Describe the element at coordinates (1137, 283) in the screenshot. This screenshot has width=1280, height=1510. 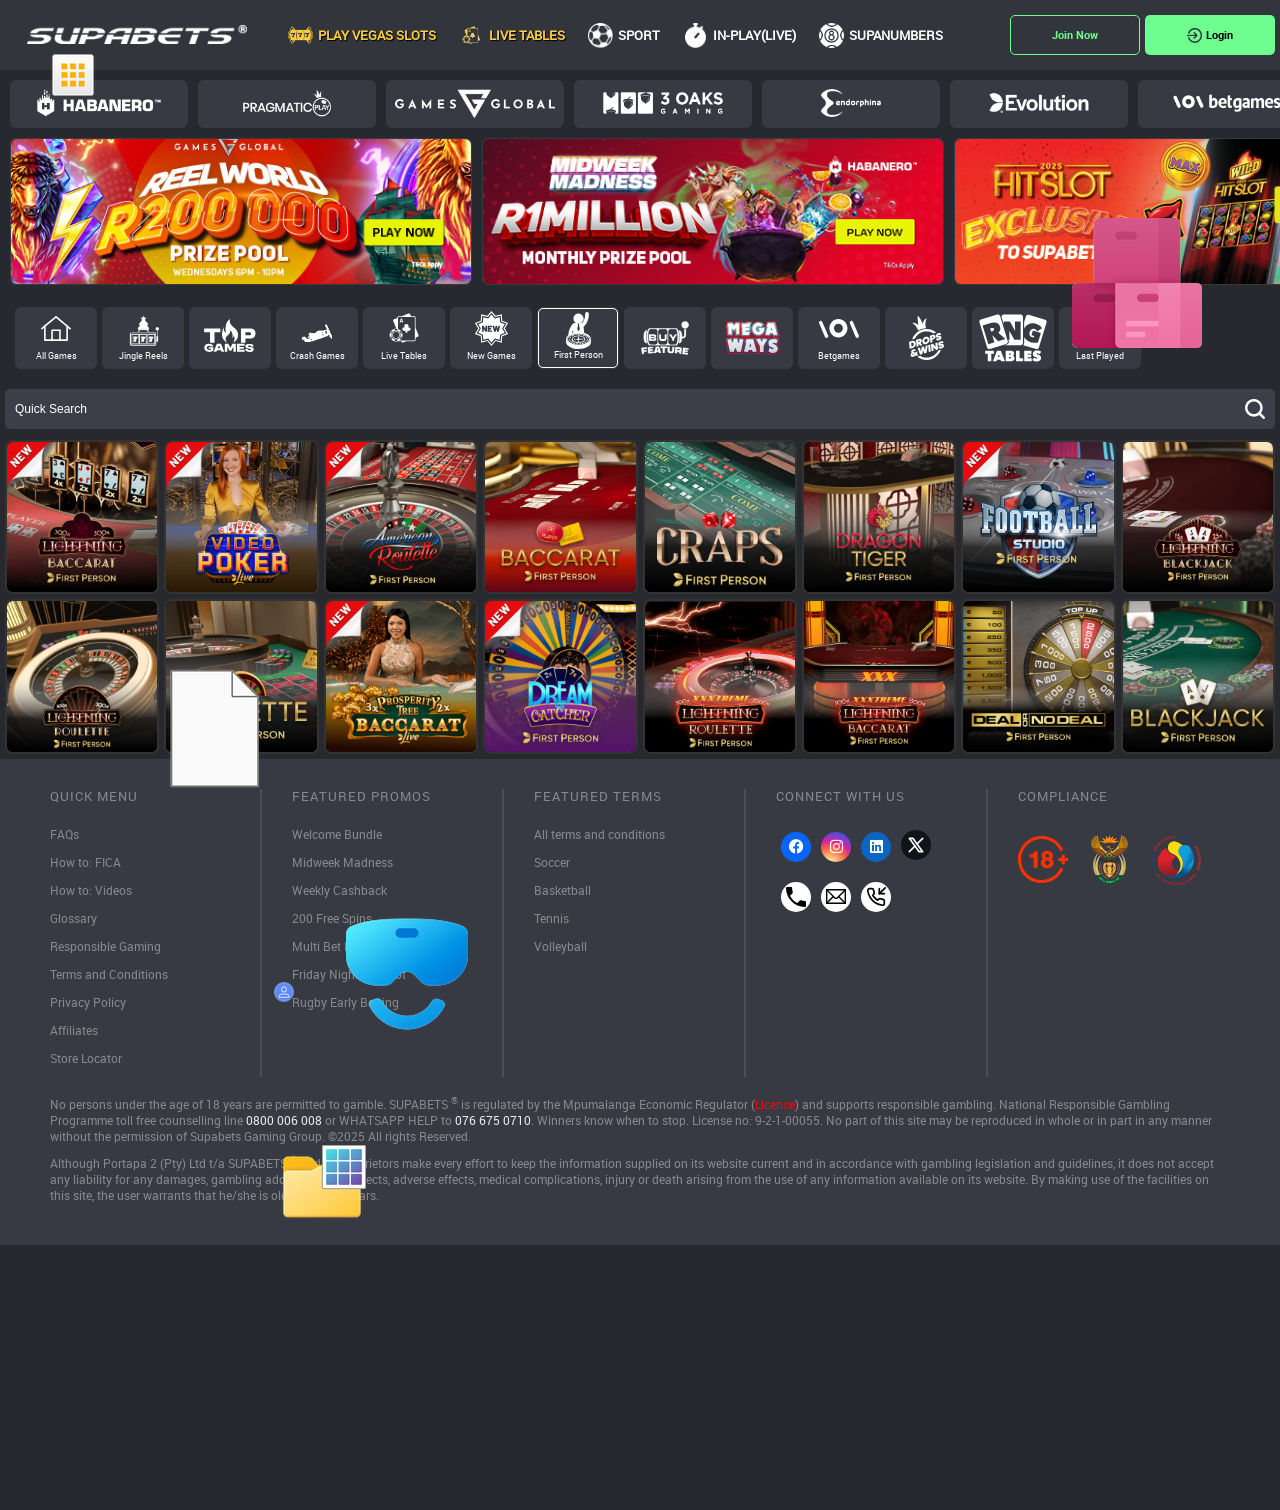
I see `open the artifacts app` at that location.